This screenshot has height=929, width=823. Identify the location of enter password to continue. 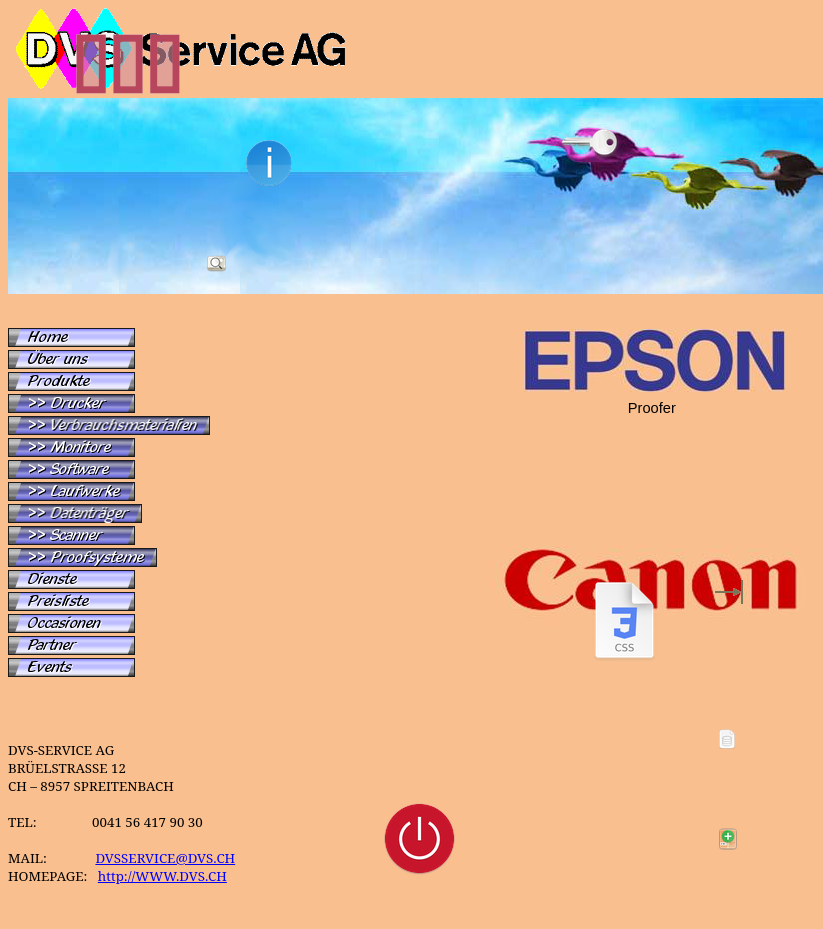
(590, 143).